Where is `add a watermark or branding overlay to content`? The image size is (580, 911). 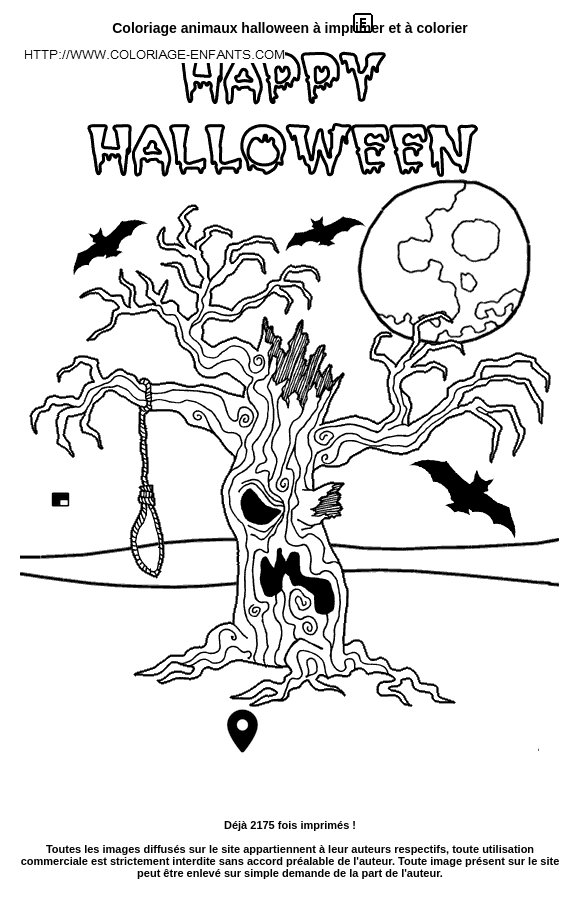
add a watermark or branding overlay to content is located at coordinates (60, 499).